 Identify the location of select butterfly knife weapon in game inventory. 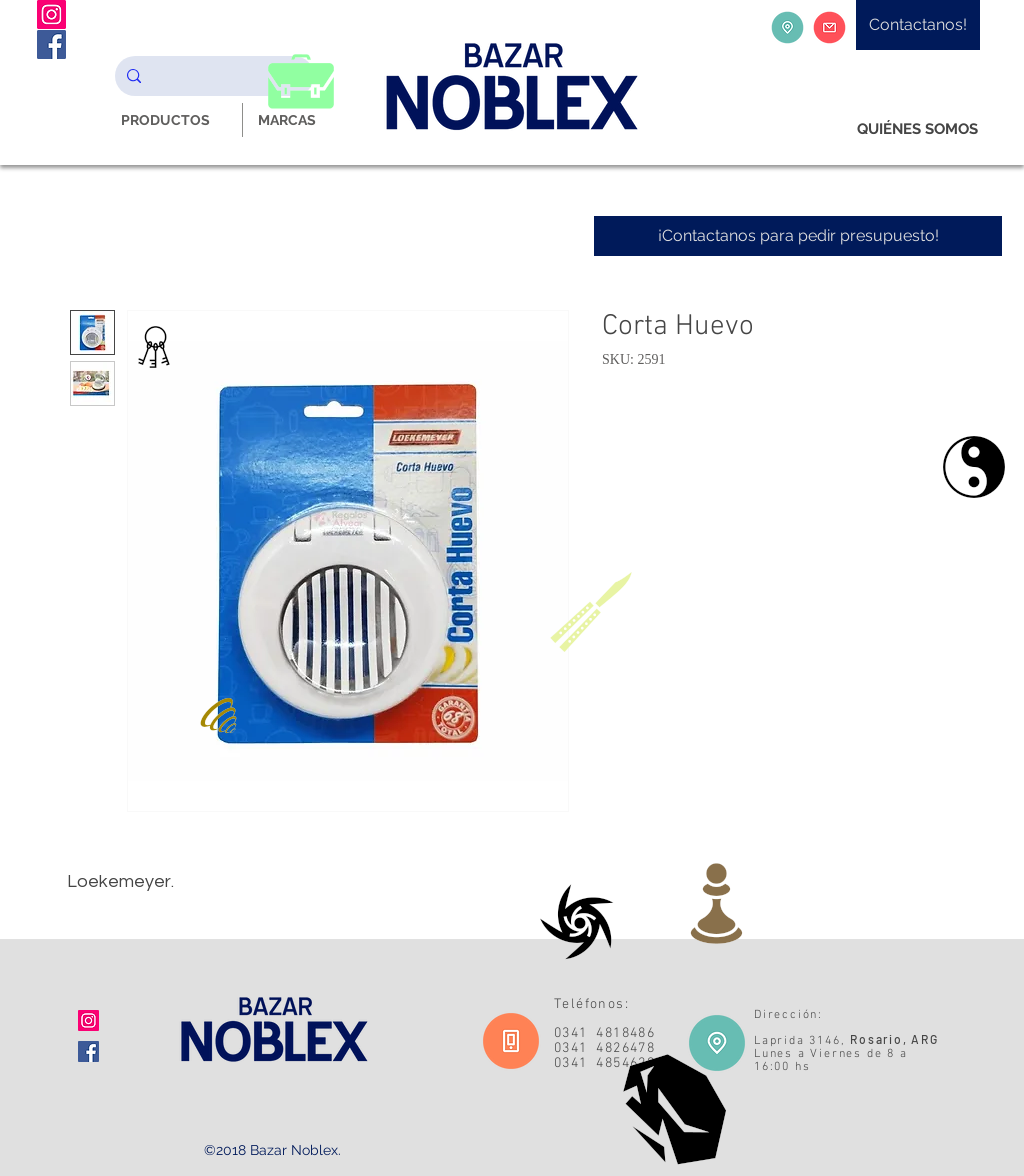
(591, 612).